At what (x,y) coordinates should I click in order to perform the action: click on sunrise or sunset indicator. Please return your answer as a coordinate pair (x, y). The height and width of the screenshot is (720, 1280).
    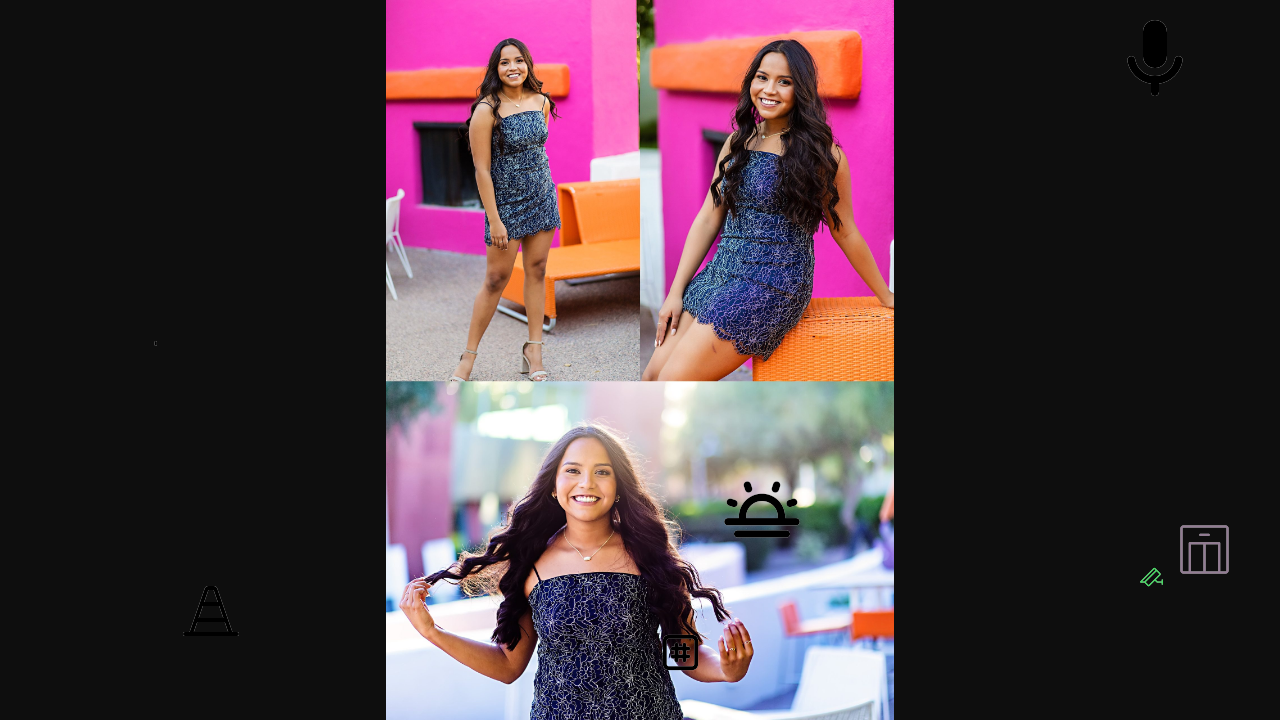
    Looking at the image, I should click on (762, 512).